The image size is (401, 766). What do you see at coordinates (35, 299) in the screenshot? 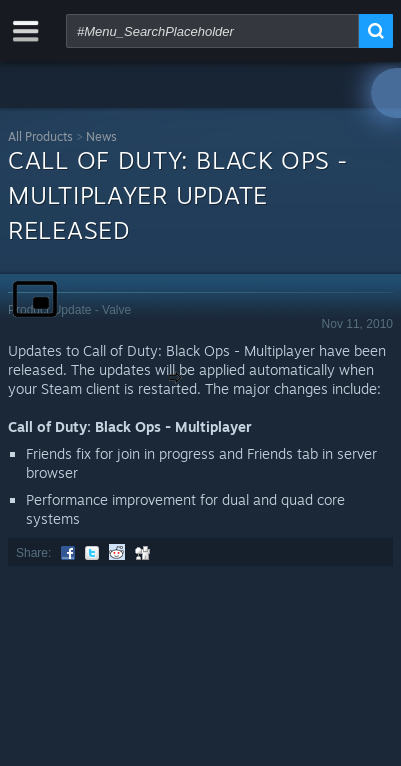
I see `enable picture-in-picture mode` at bounding box center [35, 299].